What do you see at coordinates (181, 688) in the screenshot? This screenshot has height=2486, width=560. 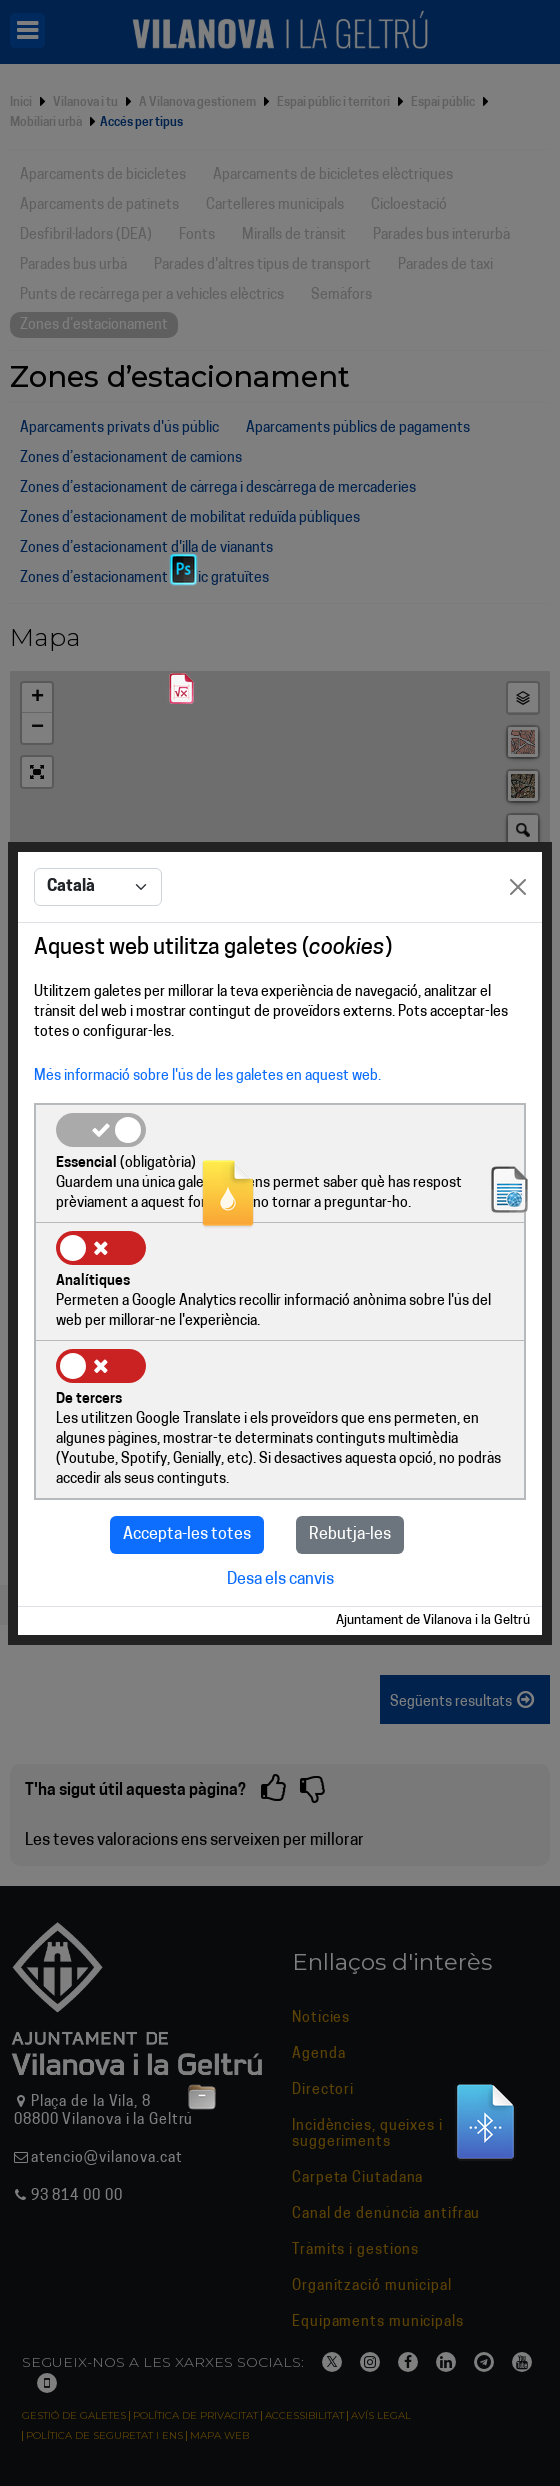 I see `open an opendocument formula file` at bounding box center [181, 688].